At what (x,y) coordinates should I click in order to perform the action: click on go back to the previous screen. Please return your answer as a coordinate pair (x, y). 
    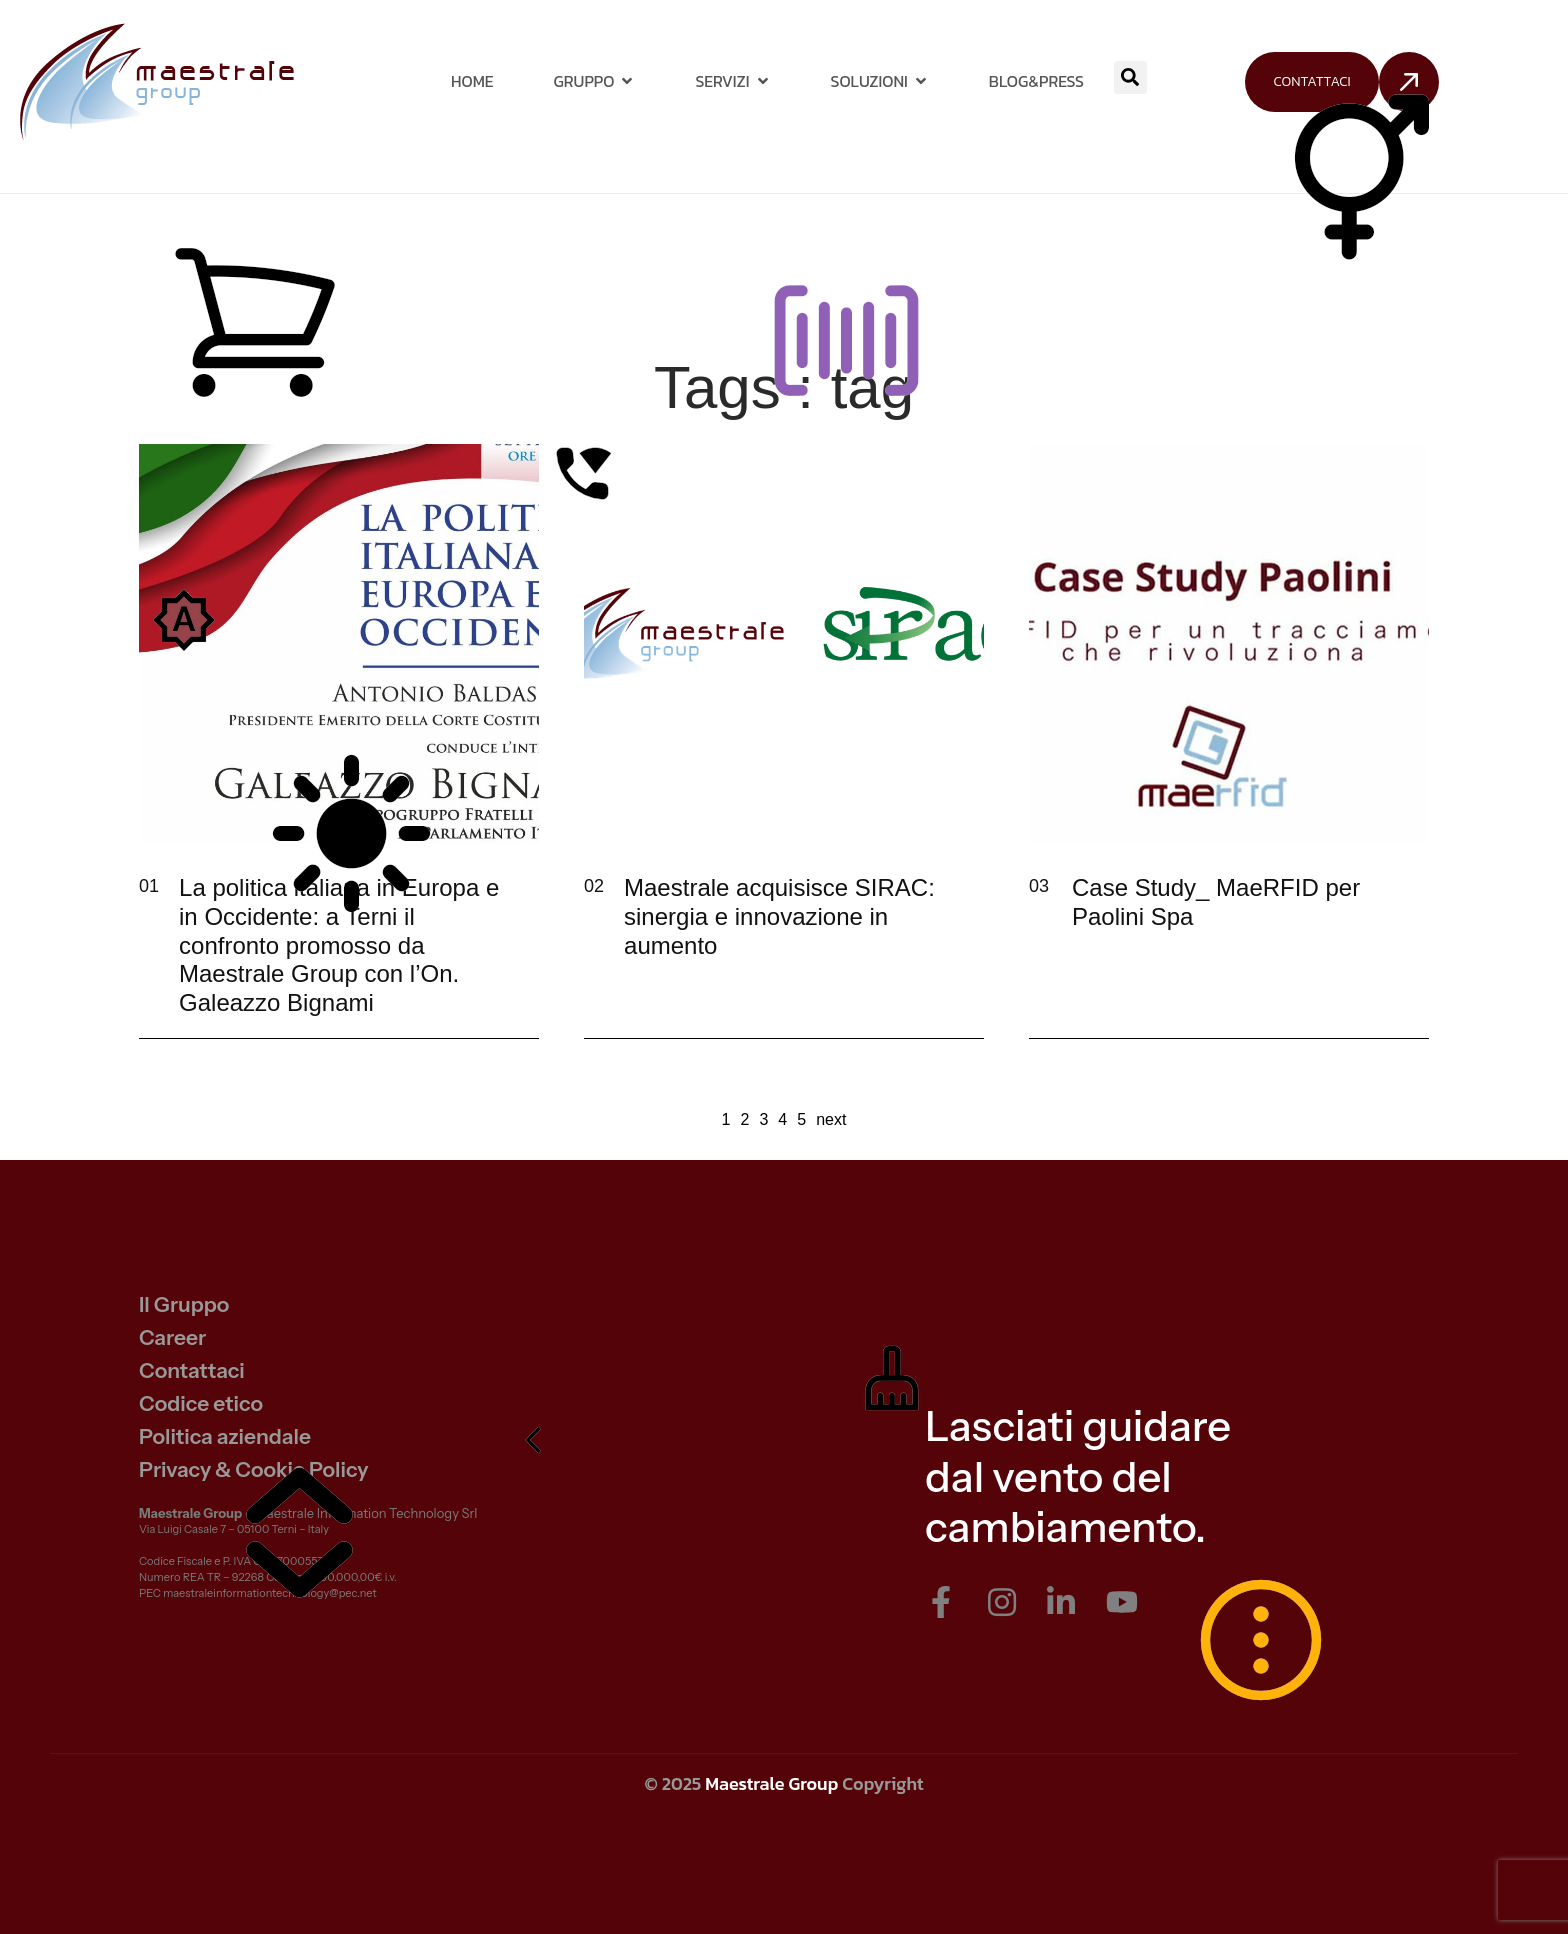
    Looking at the image, I should click on (533, 1440).